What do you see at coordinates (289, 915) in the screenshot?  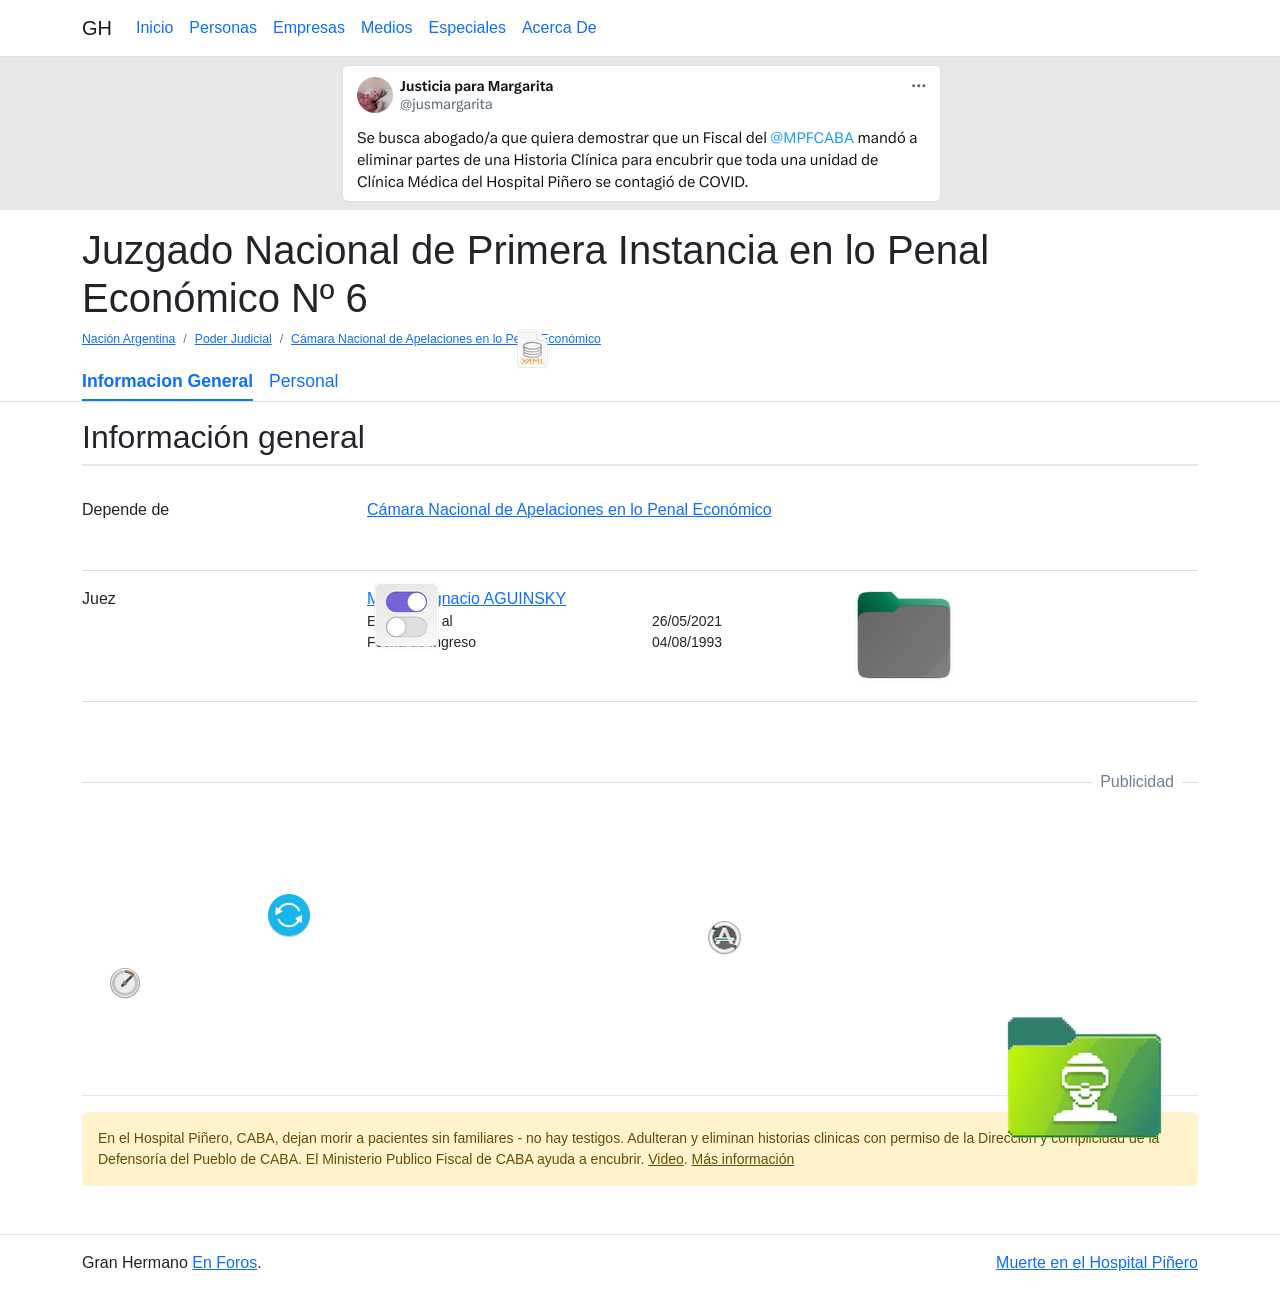 I see `dropbox is currently syncing files` at bounding box center [289, 915].